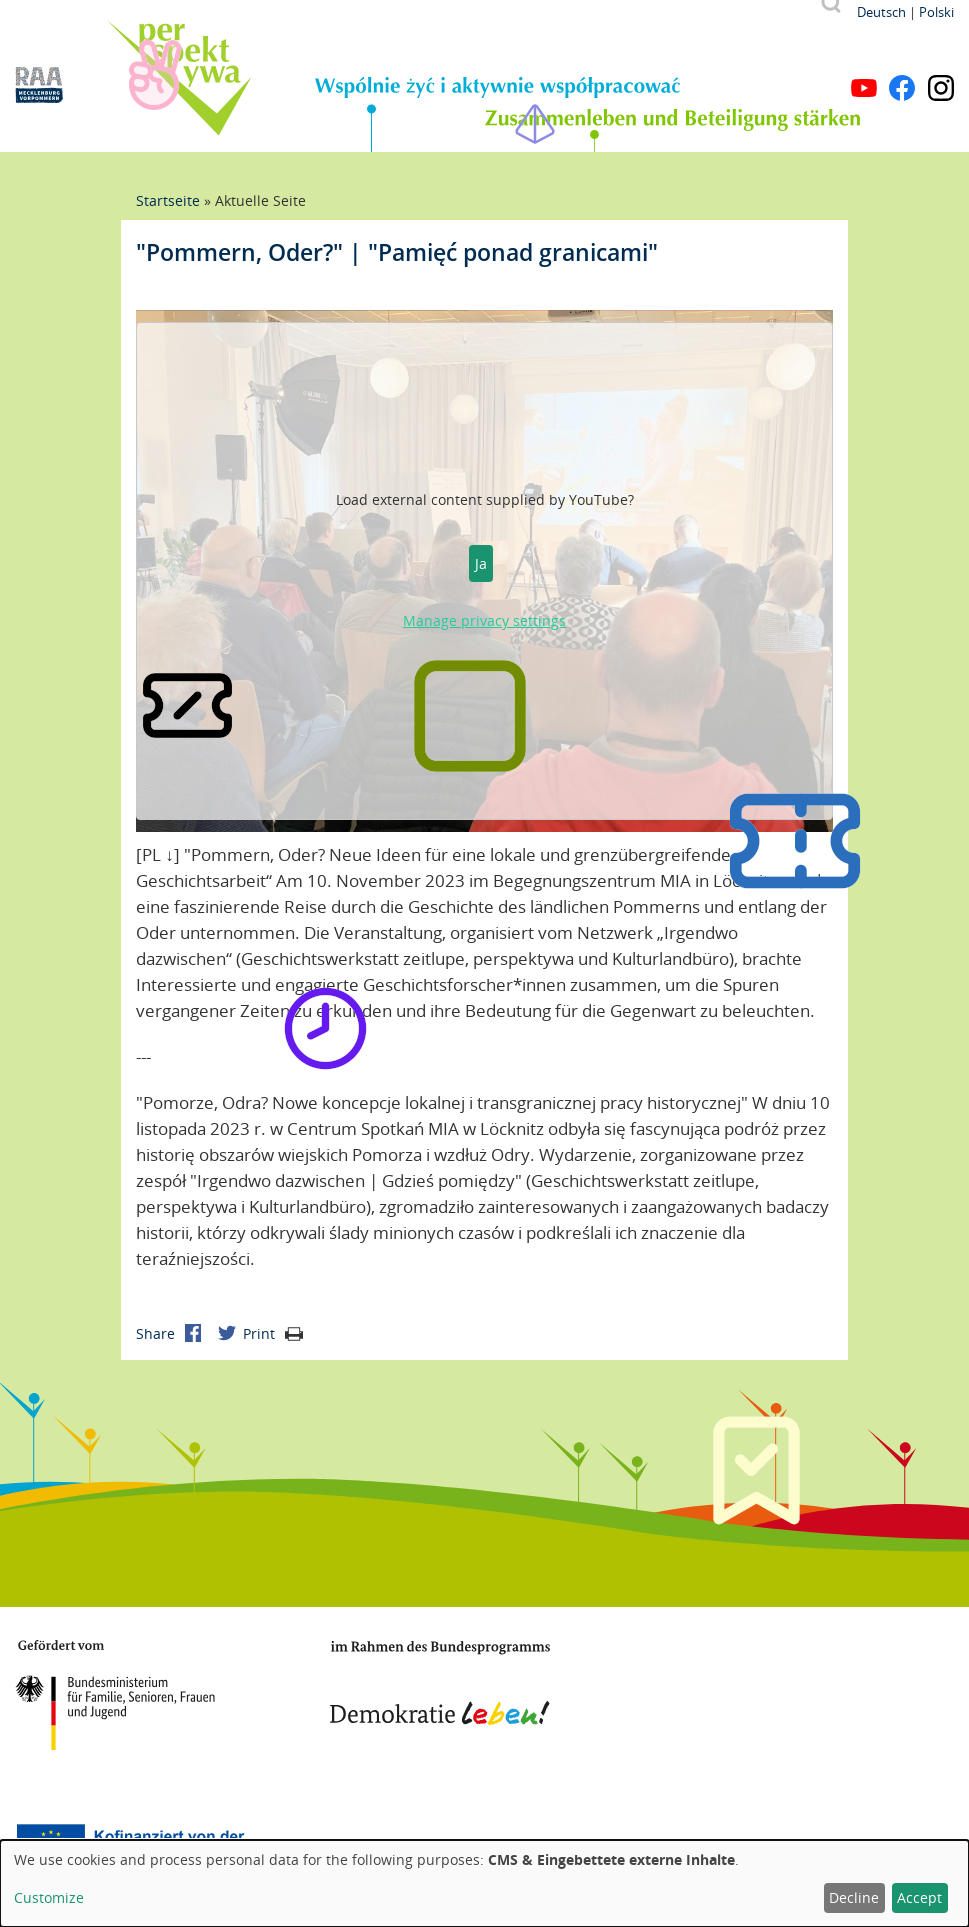 This screenshot has width=969, height=1927. Describe the element at coordinates (795, 841) in the screenshot. I see `view your tickets or passes` at that location.